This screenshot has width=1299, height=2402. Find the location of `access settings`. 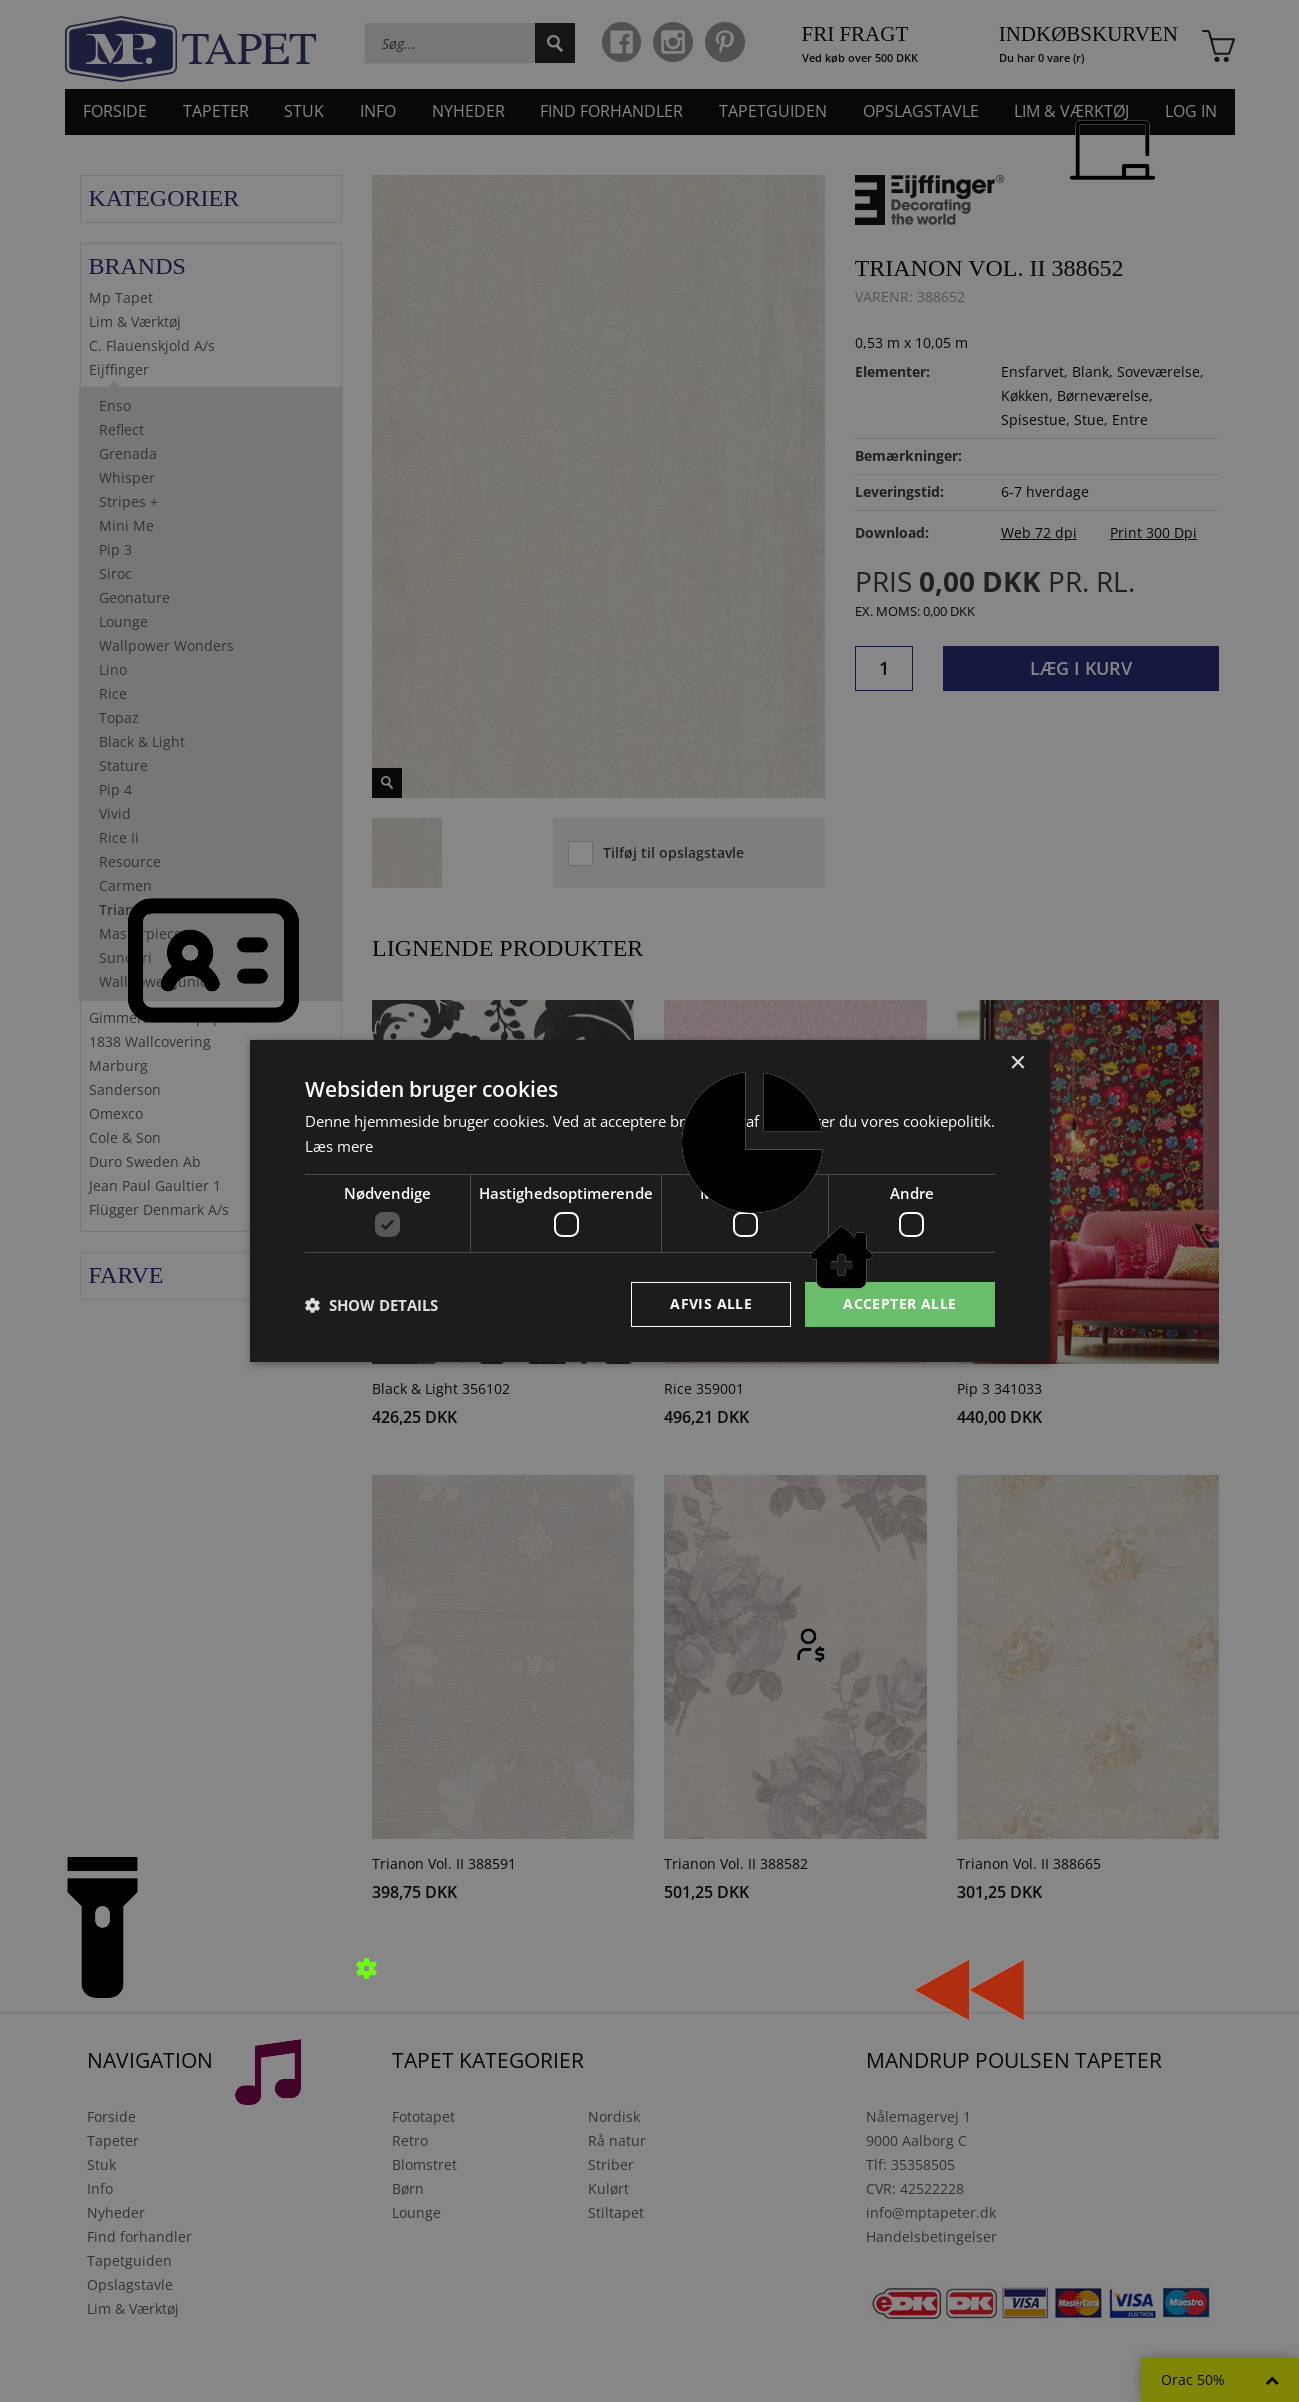

access settings is located at coordinates (366, 1968).